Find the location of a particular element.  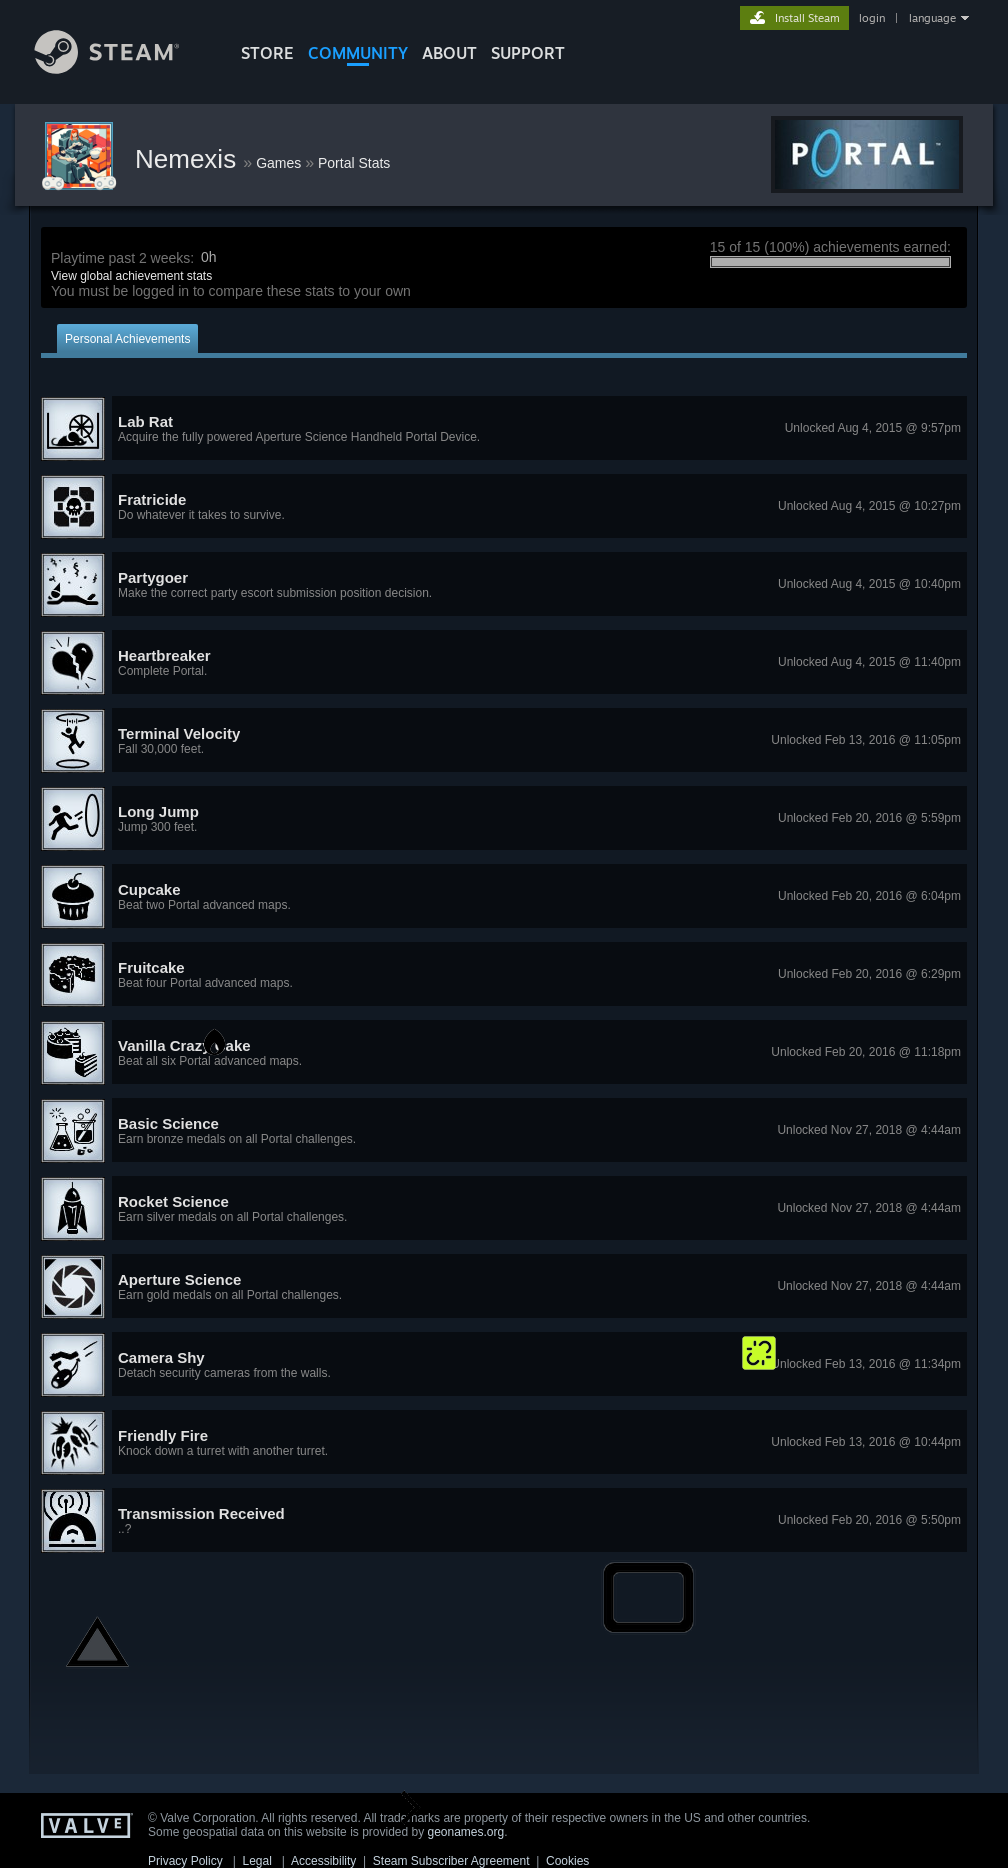

disconnect or unlink a connected account is located at coordinates (759, 1353).